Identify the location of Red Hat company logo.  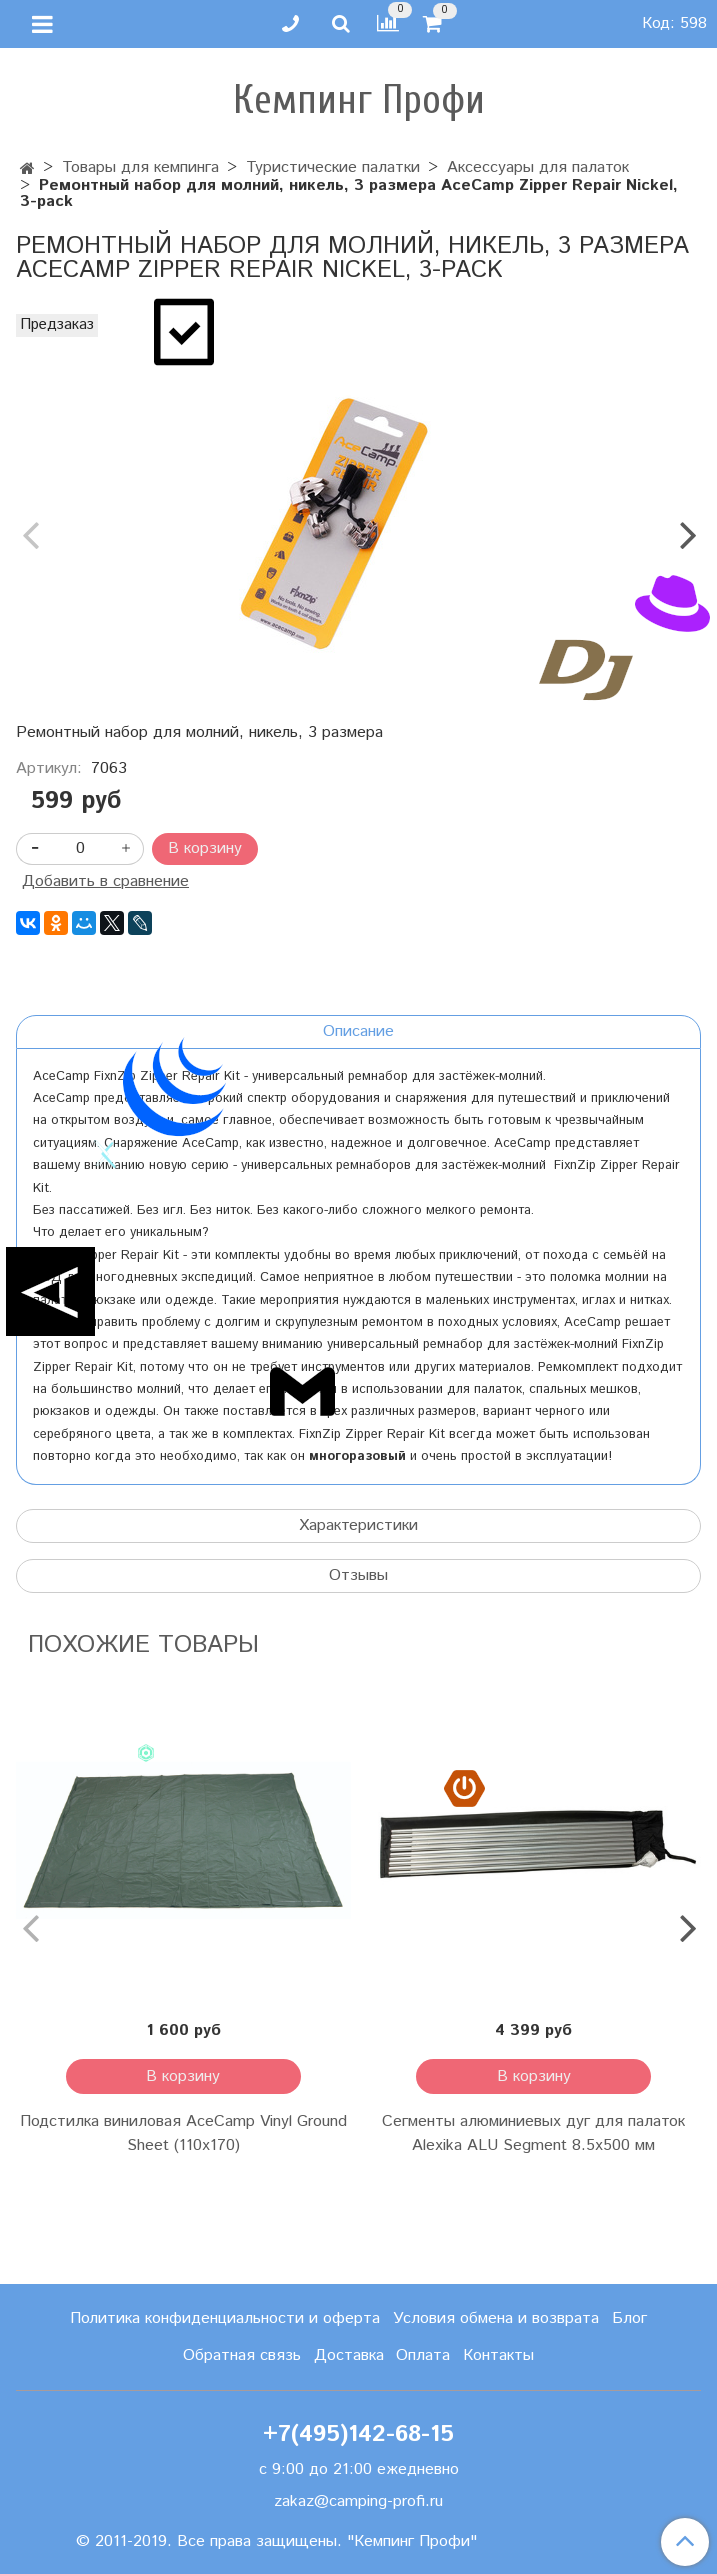
(672, 603).